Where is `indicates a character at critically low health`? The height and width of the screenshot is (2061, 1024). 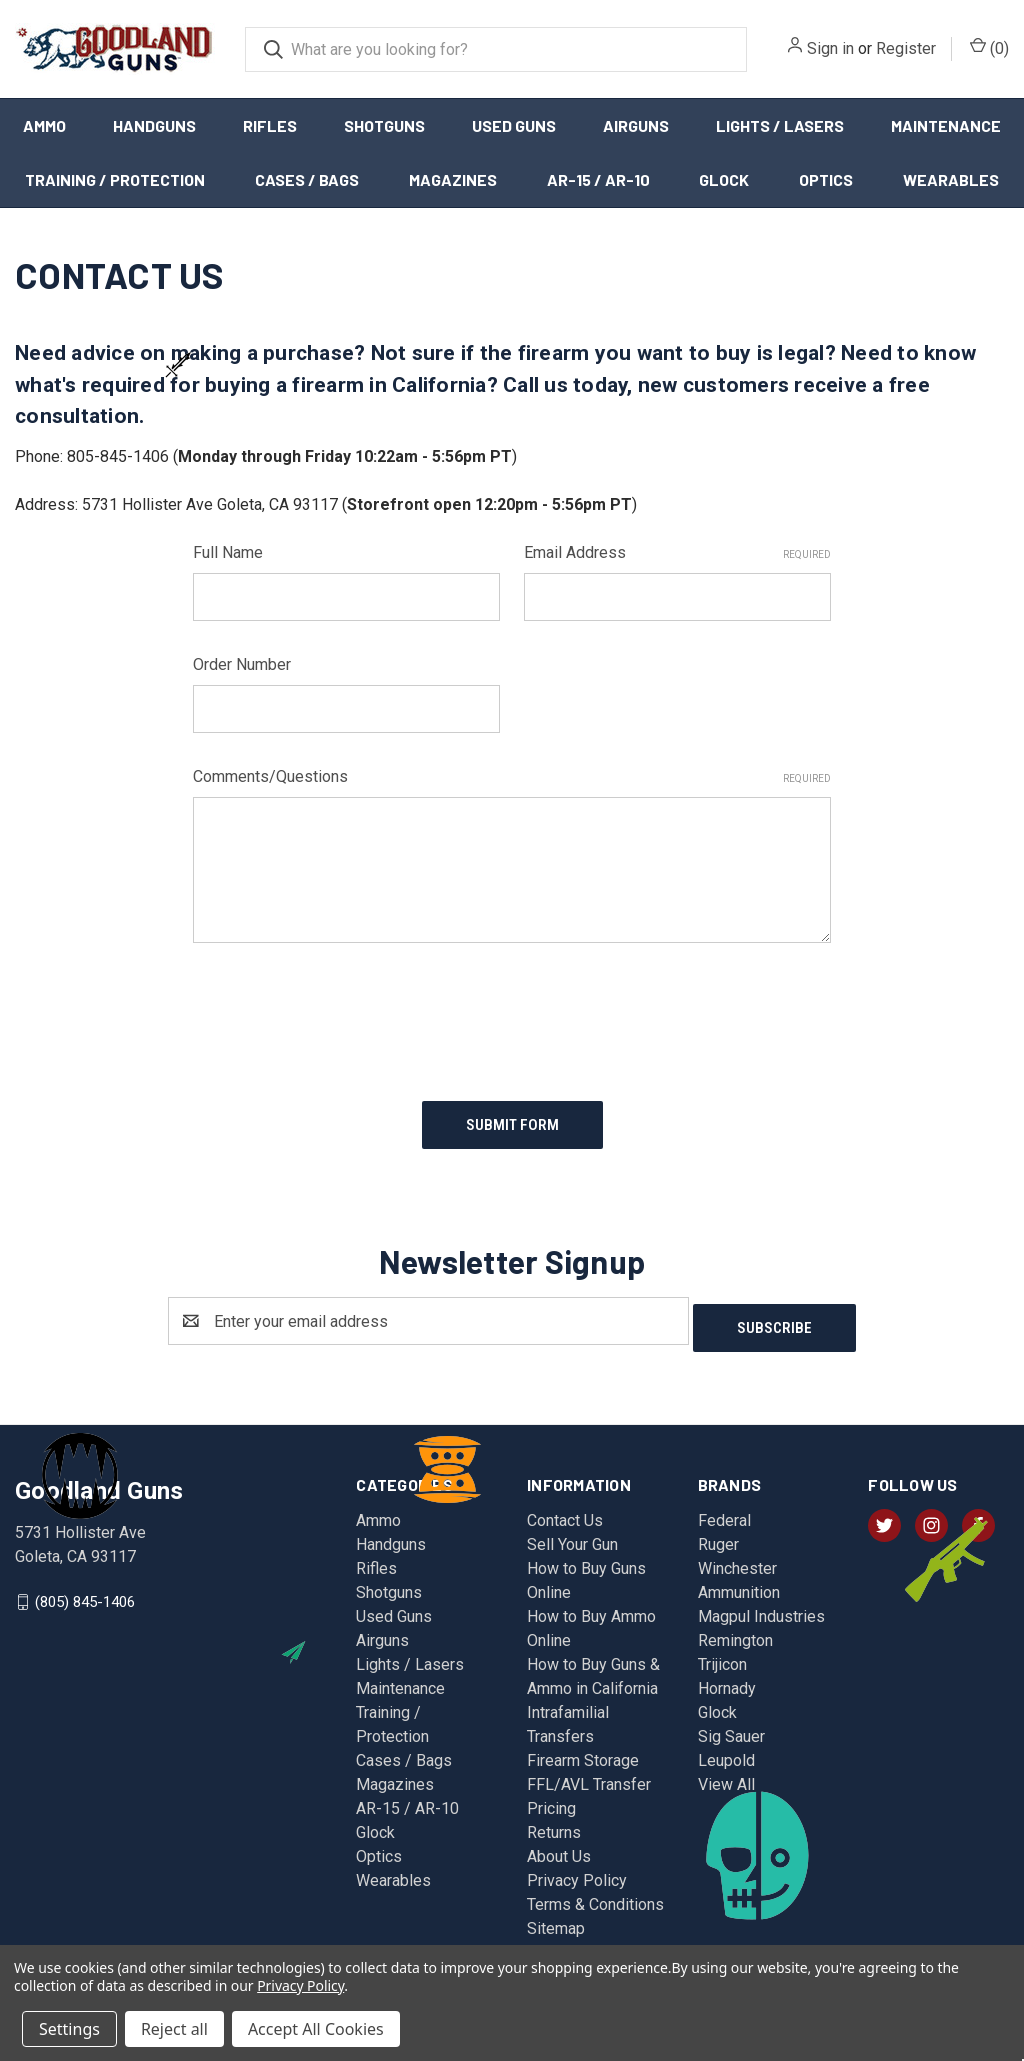
indicates a character at critically low health is located at coordinates (758, 1855).